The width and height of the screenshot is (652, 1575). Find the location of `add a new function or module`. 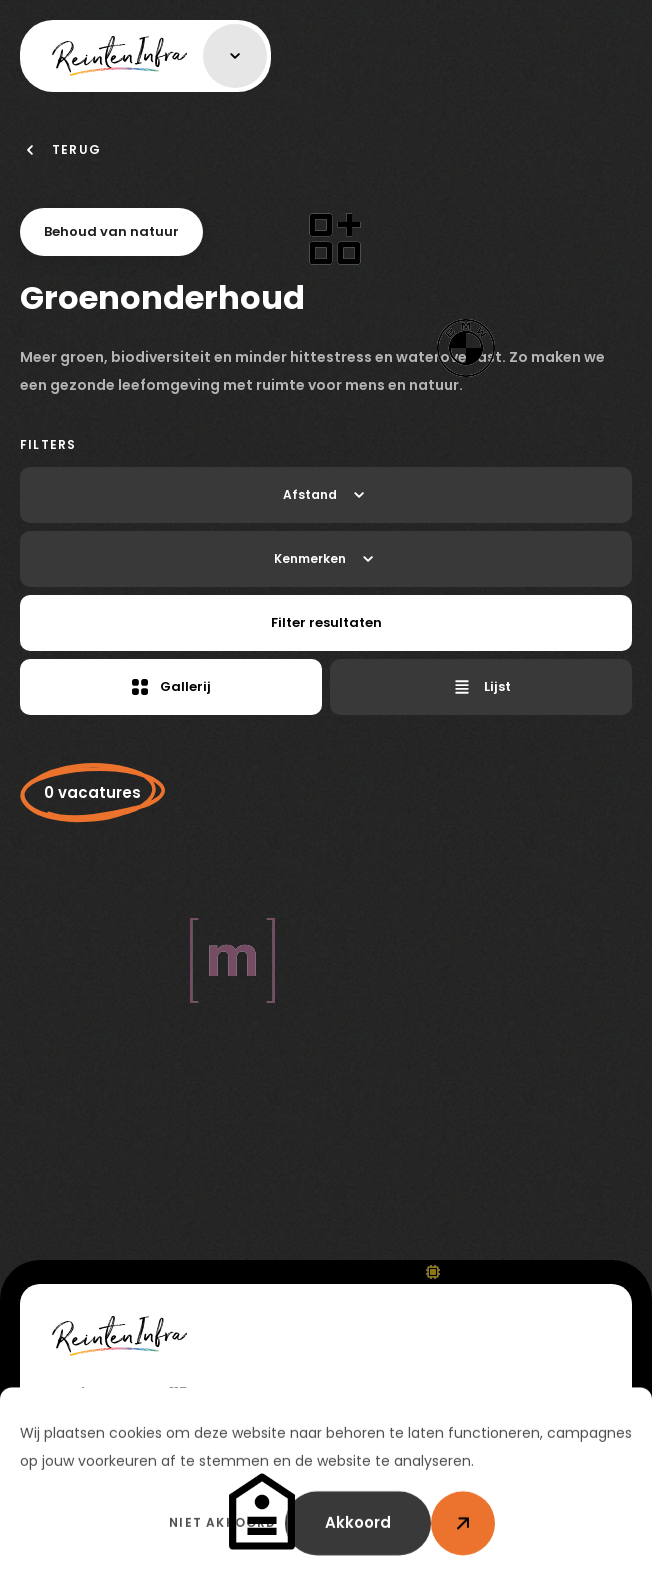

add a new function or module is located at coordinates (335, 239).